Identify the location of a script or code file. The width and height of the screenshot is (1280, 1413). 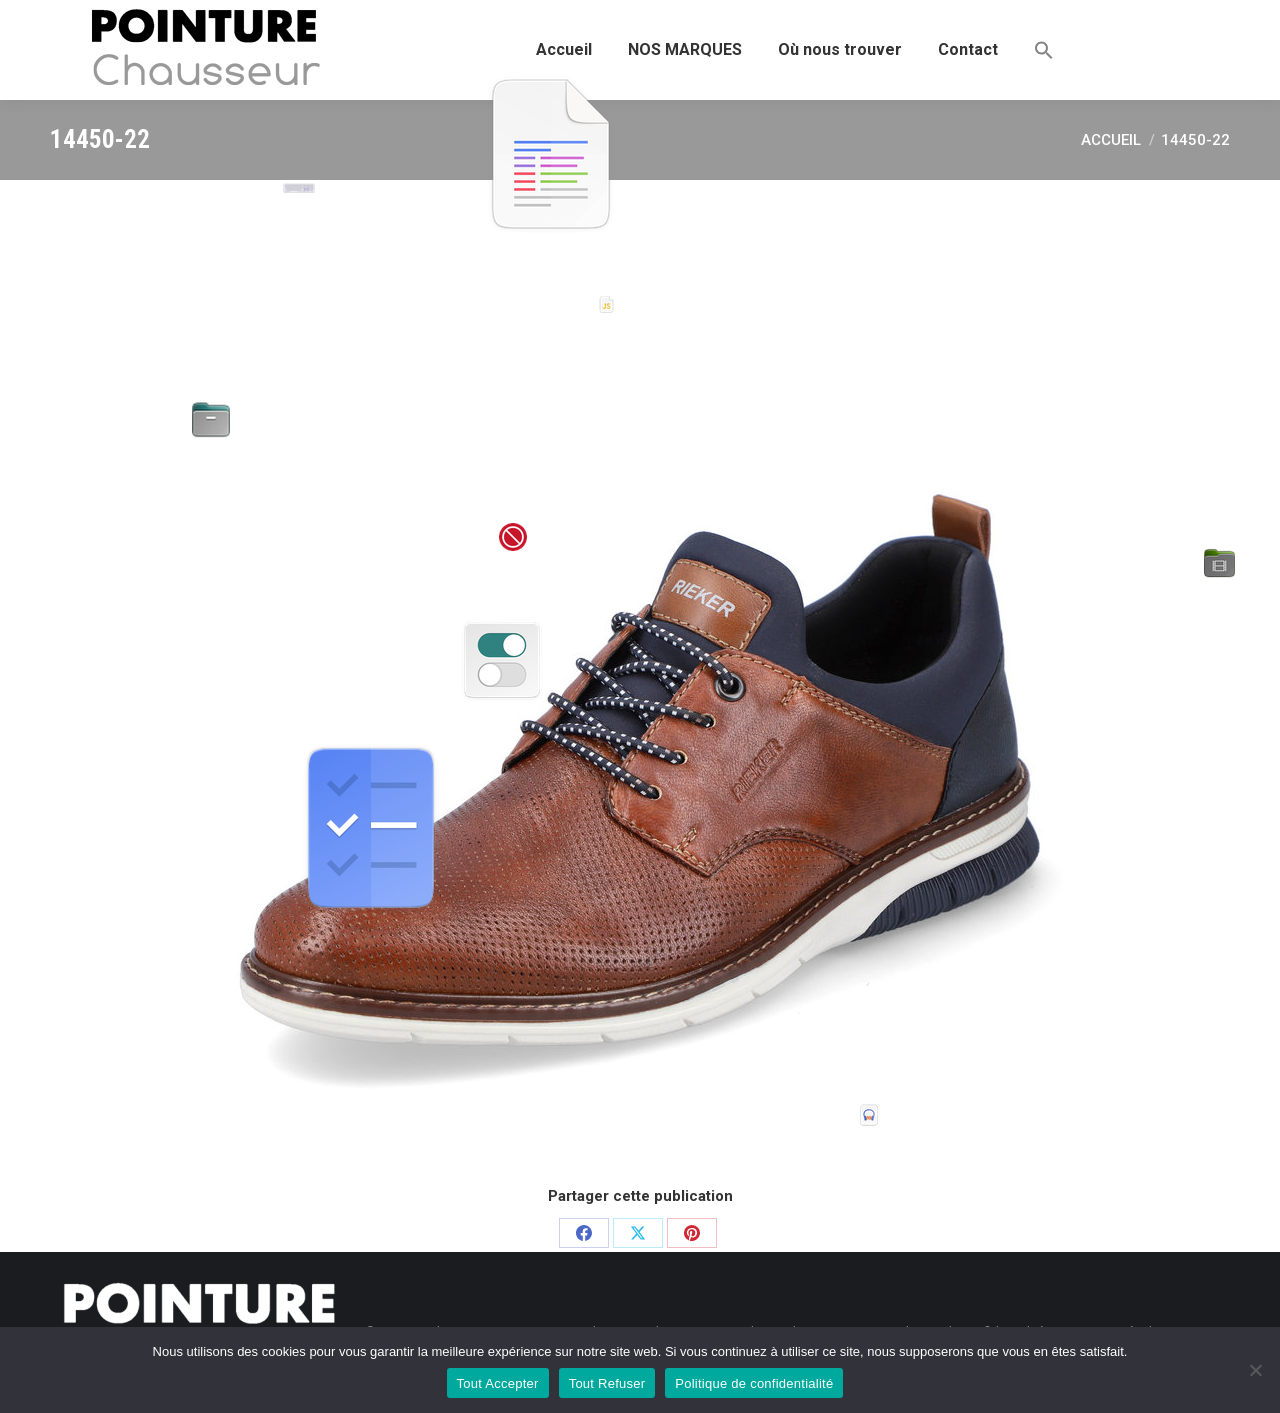
(551, 154).